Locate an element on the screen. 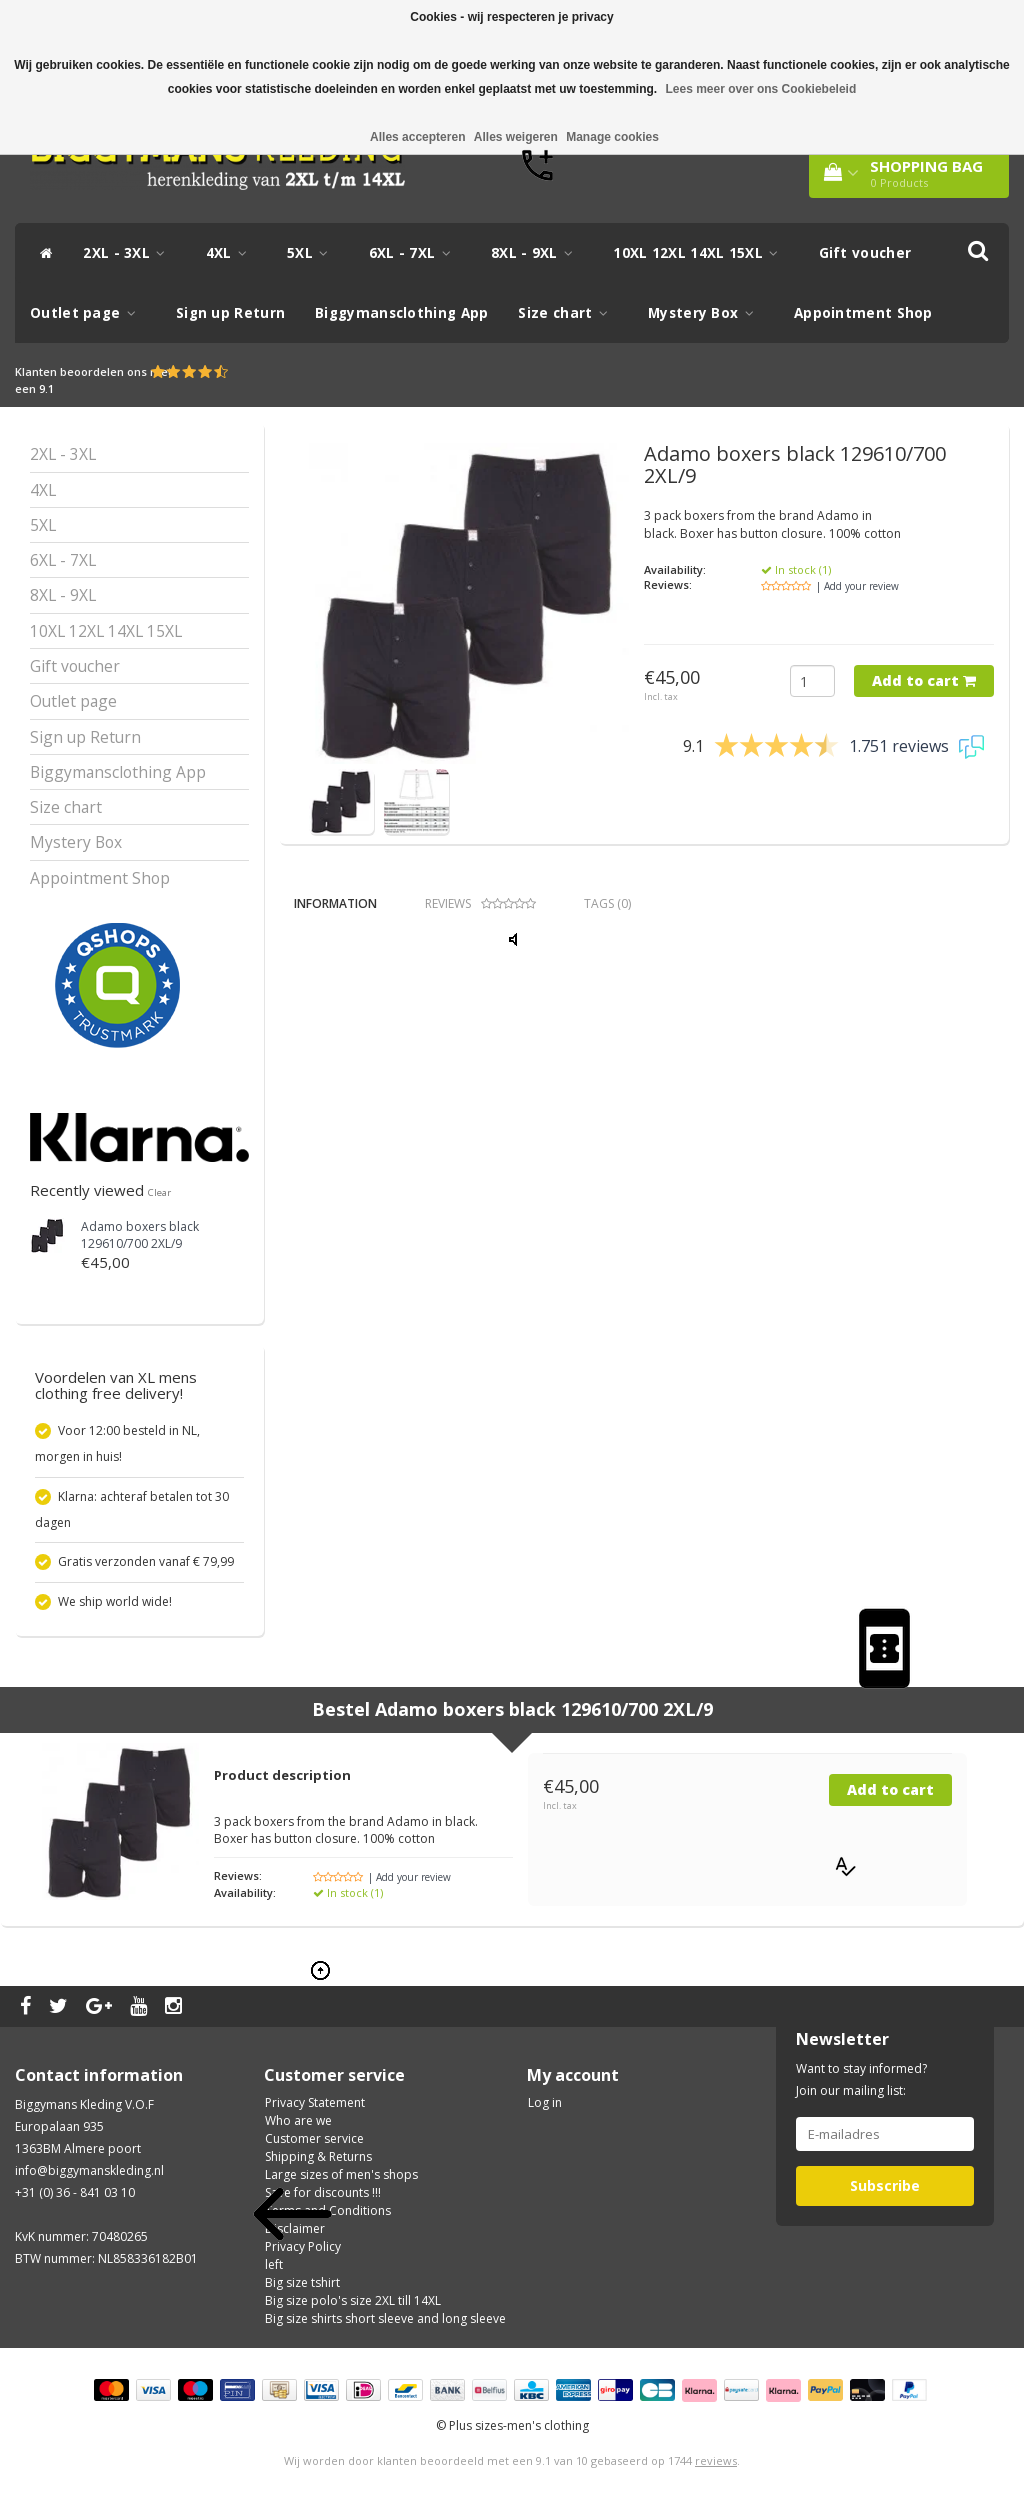 The height and width of the screenshot is (2513, 1024). upload a file or content is located at coordinates (320, 1970).